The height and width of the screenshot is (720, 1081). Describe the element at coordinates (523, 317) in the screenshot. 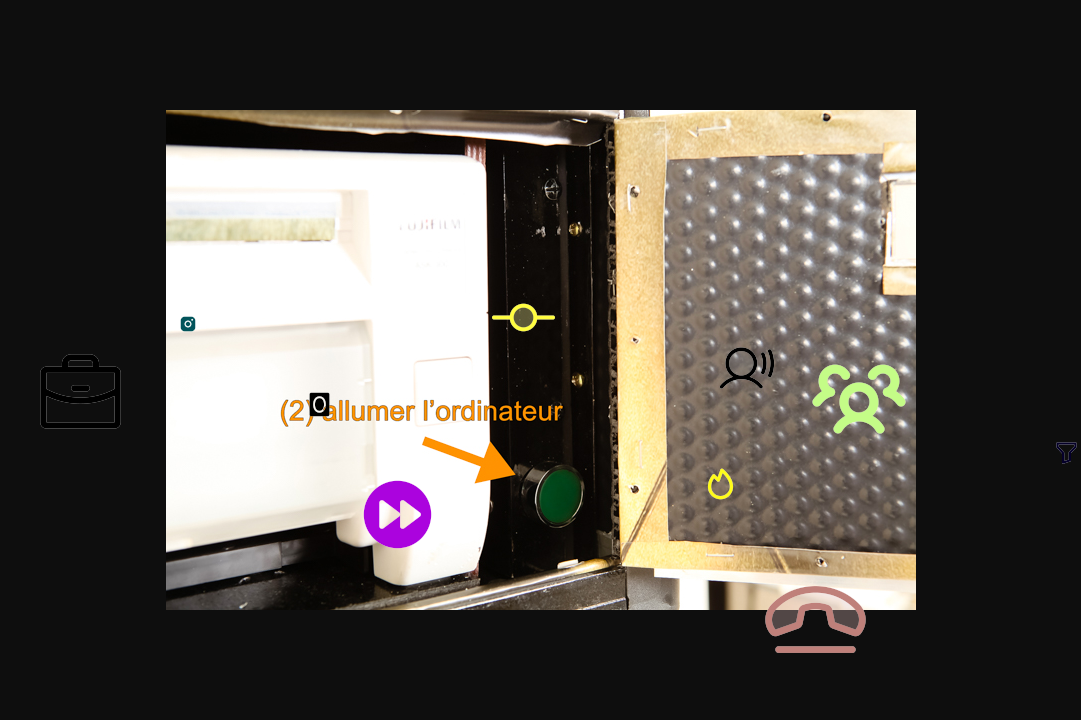

I see `view commit history` at that location.